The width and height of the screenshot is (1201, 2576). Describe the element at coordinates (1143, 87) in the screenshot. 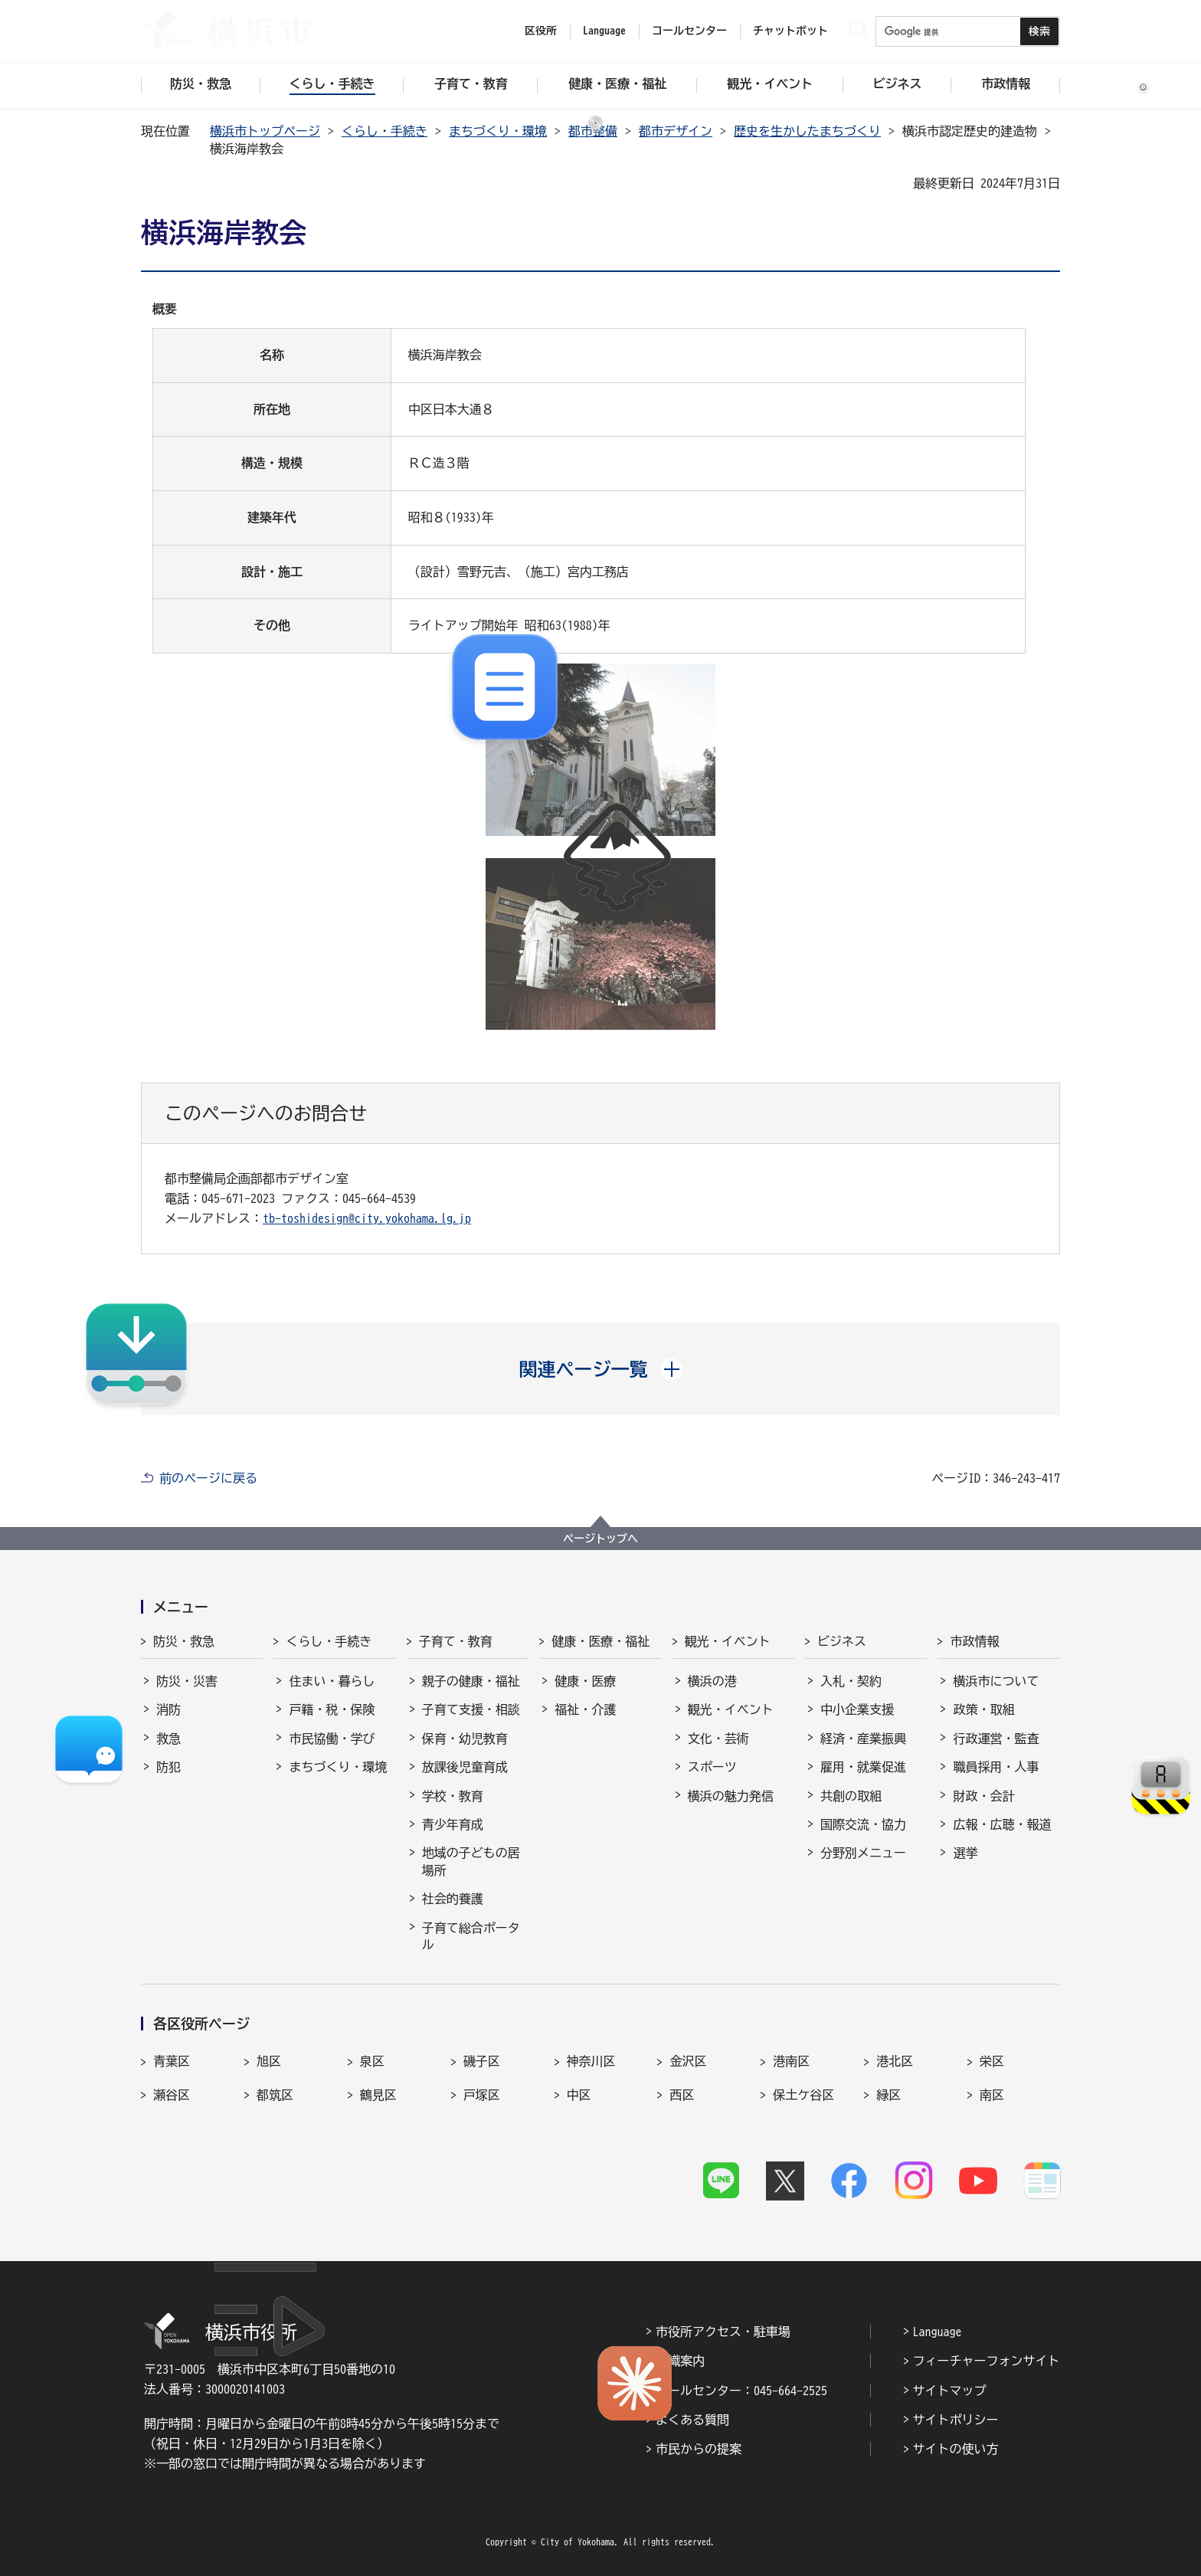

I see `open déjà dup backup utility` at that location.